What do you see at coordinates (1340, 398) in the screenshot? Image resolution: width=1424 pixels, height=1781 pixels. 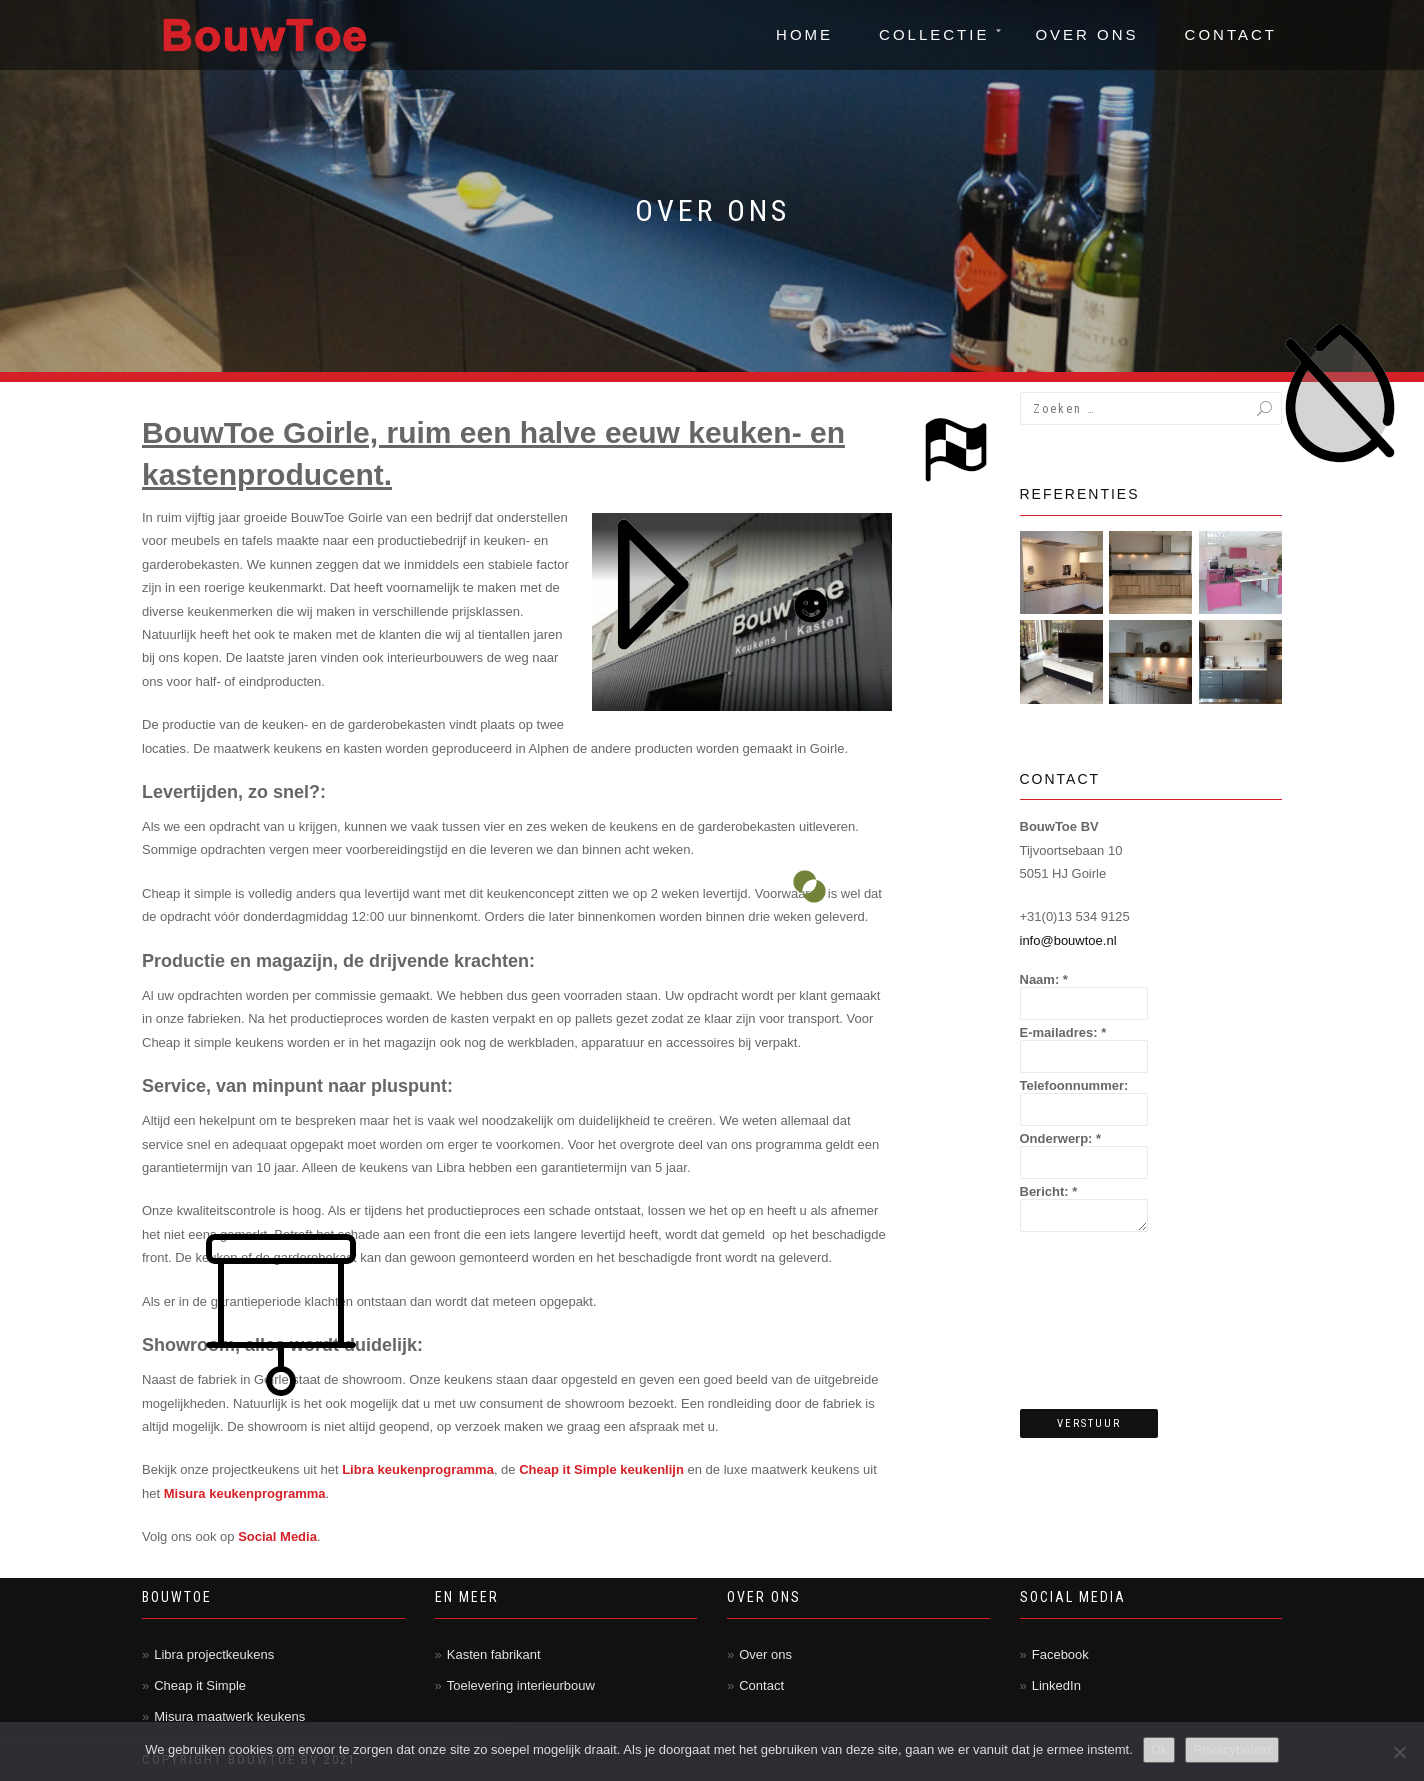 I see `disable water or liquid detection` at bounding box center [1340, 398].